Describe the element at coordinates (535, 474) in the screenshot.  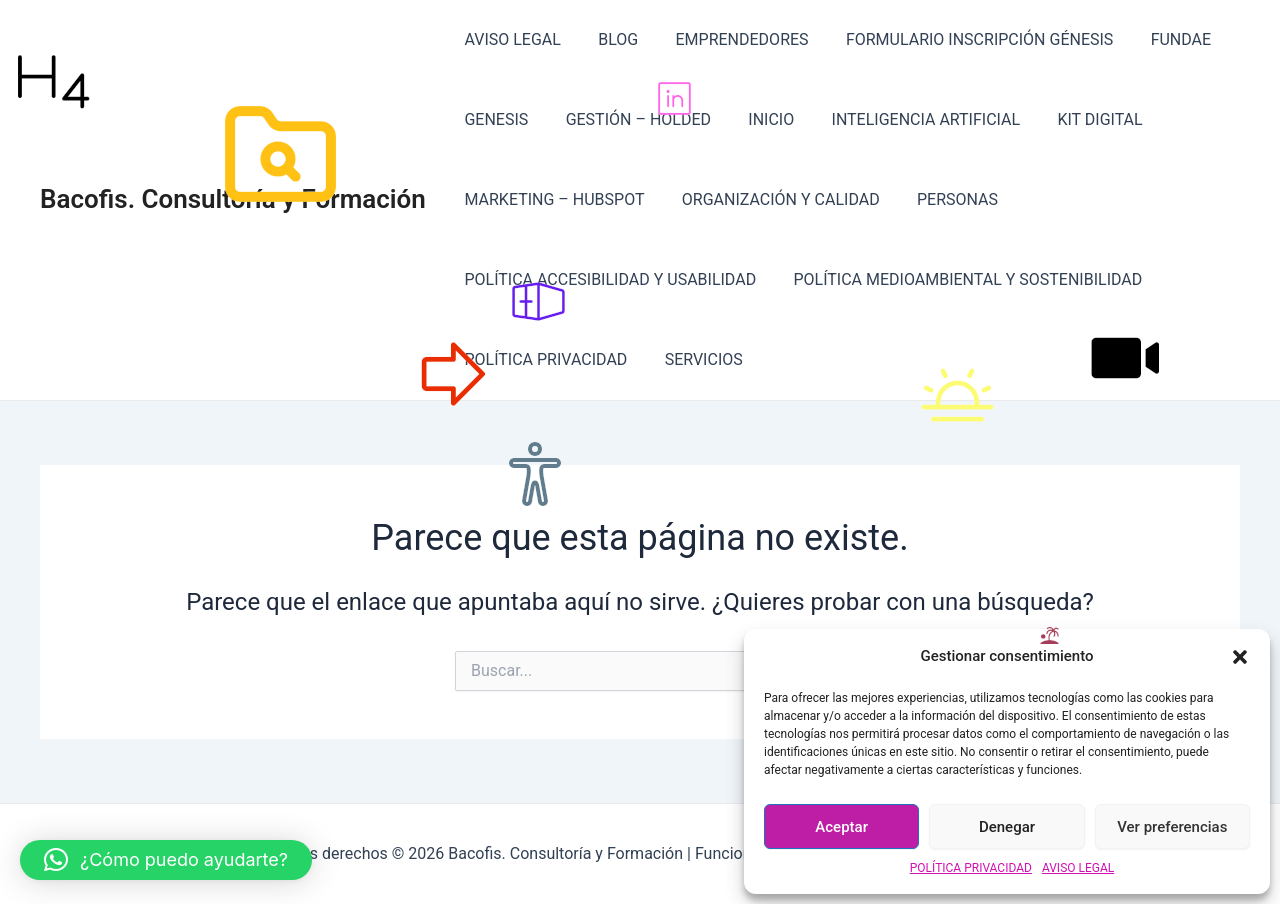
I see `access accessibility settings` at that location.